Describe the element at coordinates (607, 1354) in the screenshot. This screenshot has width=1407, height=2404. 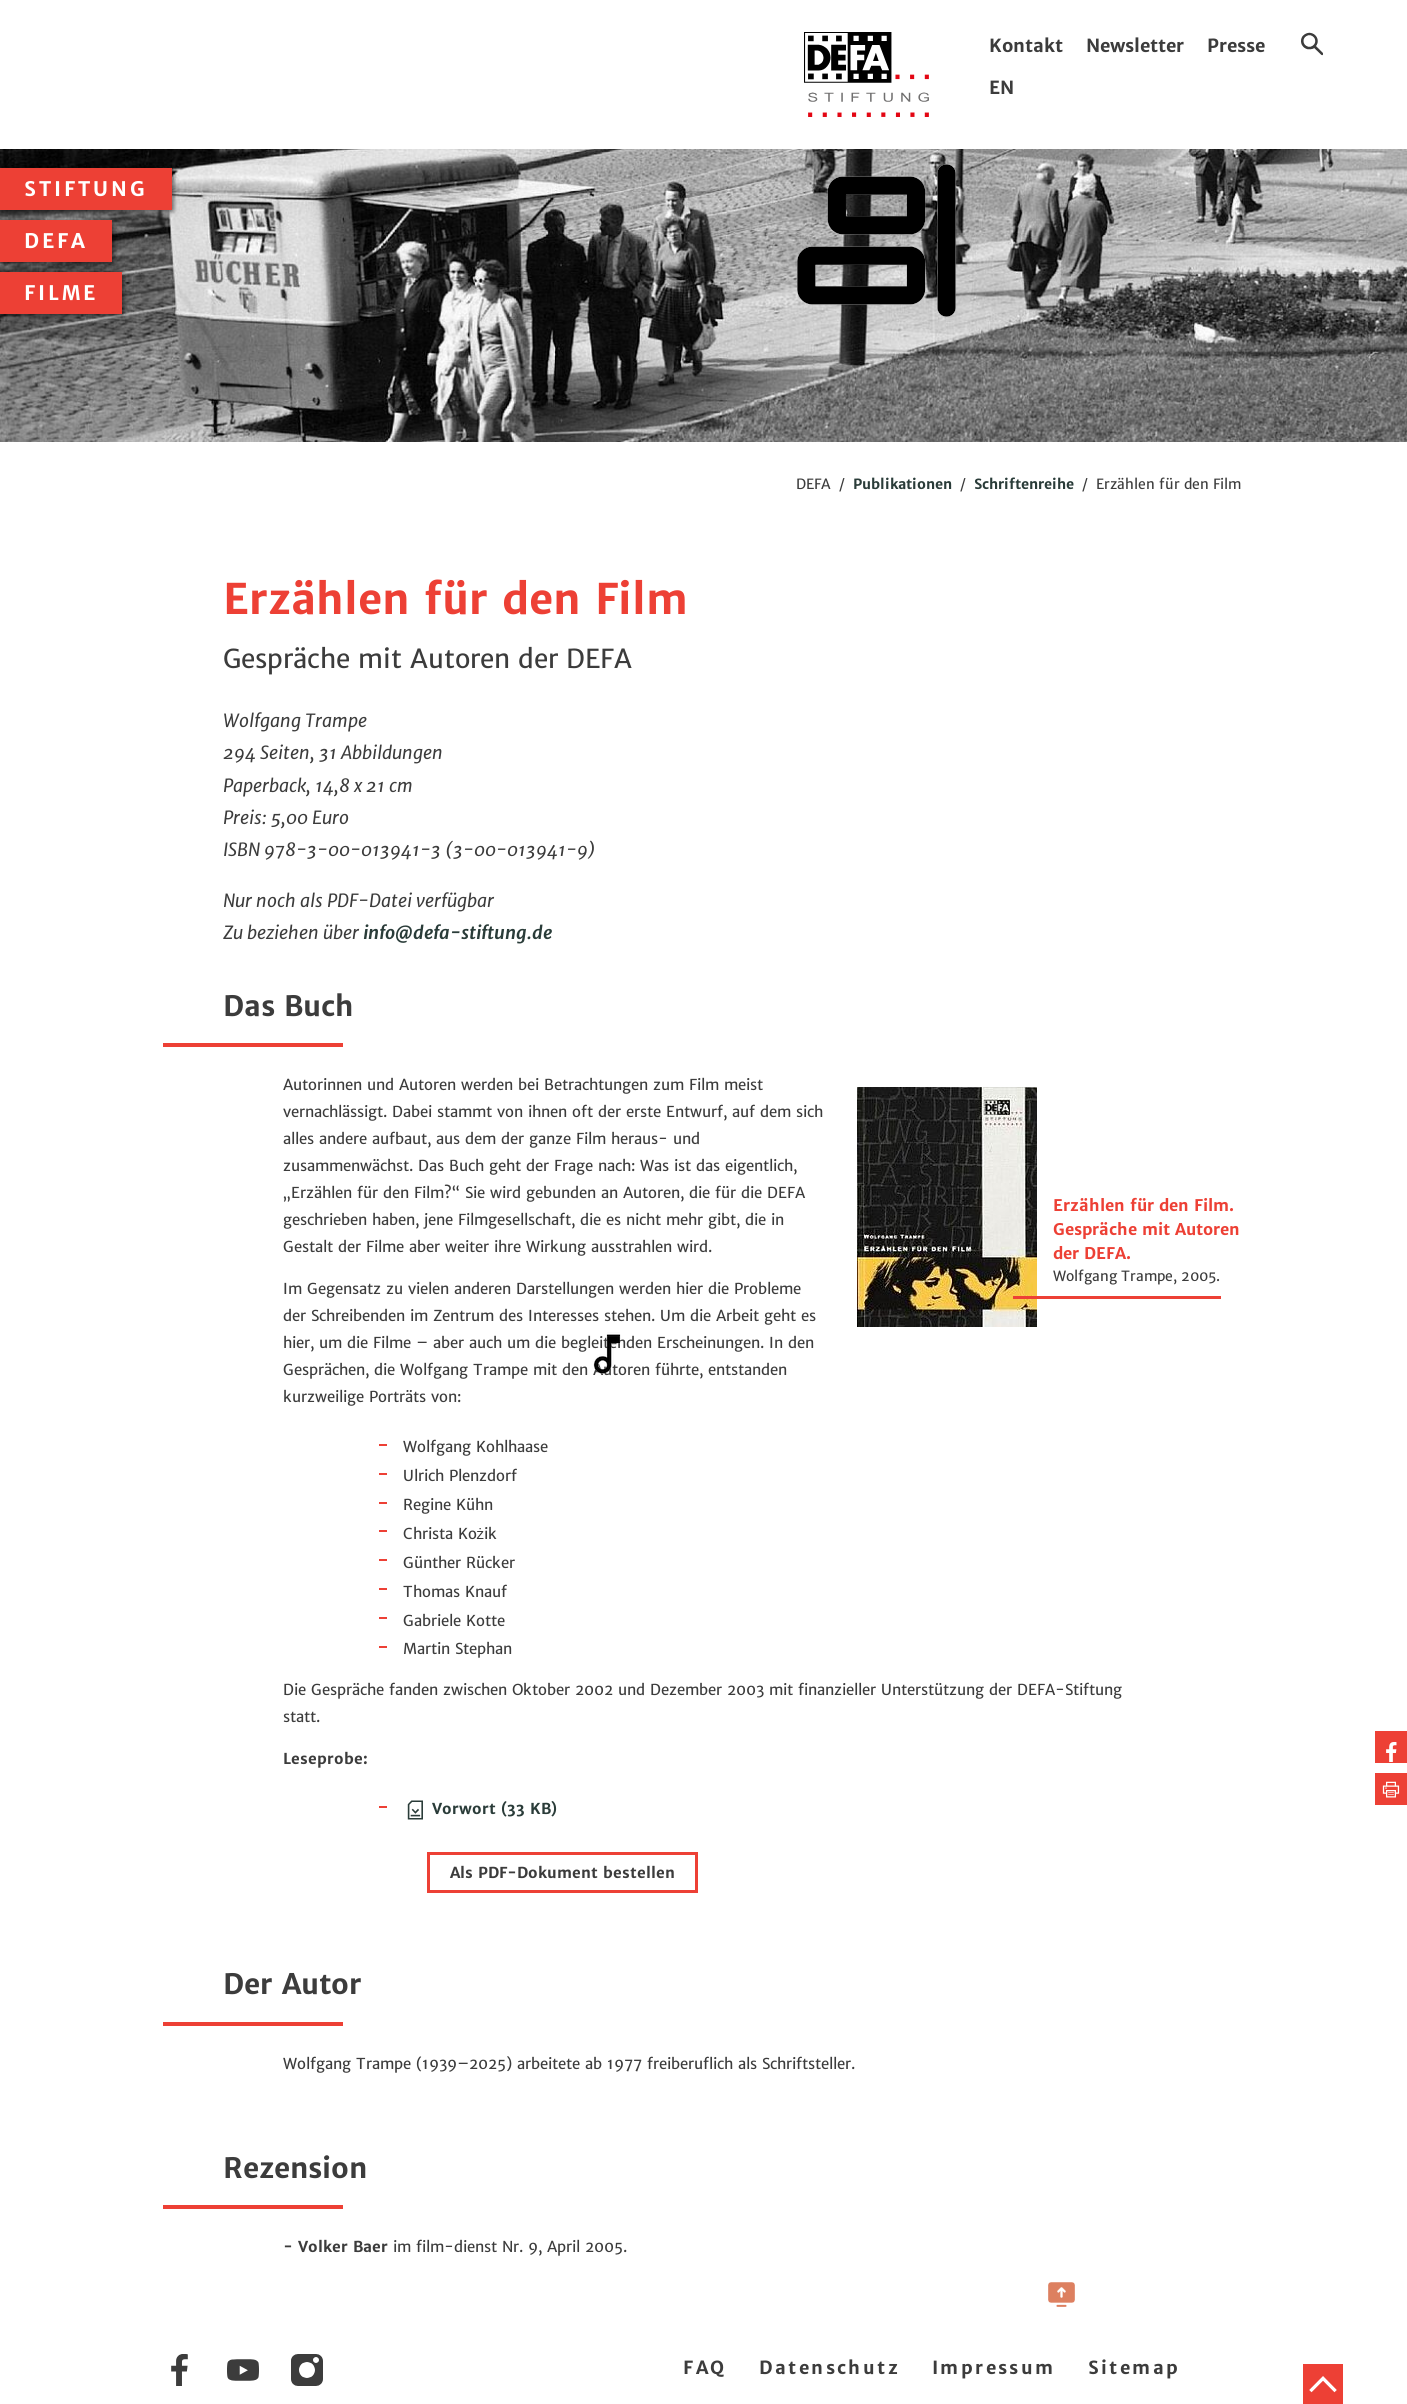
I see `play or access audio content` at that location.